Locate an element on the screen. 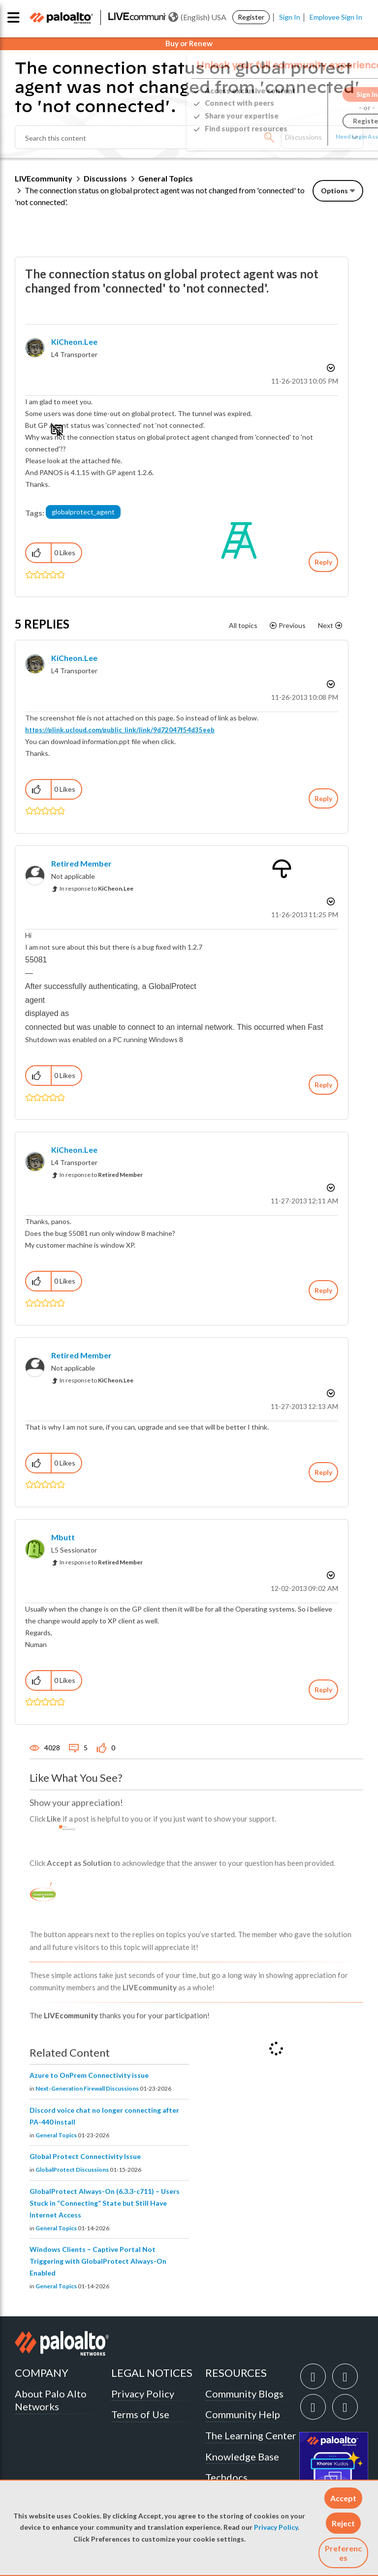  view weather protection or rain forecast is located at coordinates (282, 869).